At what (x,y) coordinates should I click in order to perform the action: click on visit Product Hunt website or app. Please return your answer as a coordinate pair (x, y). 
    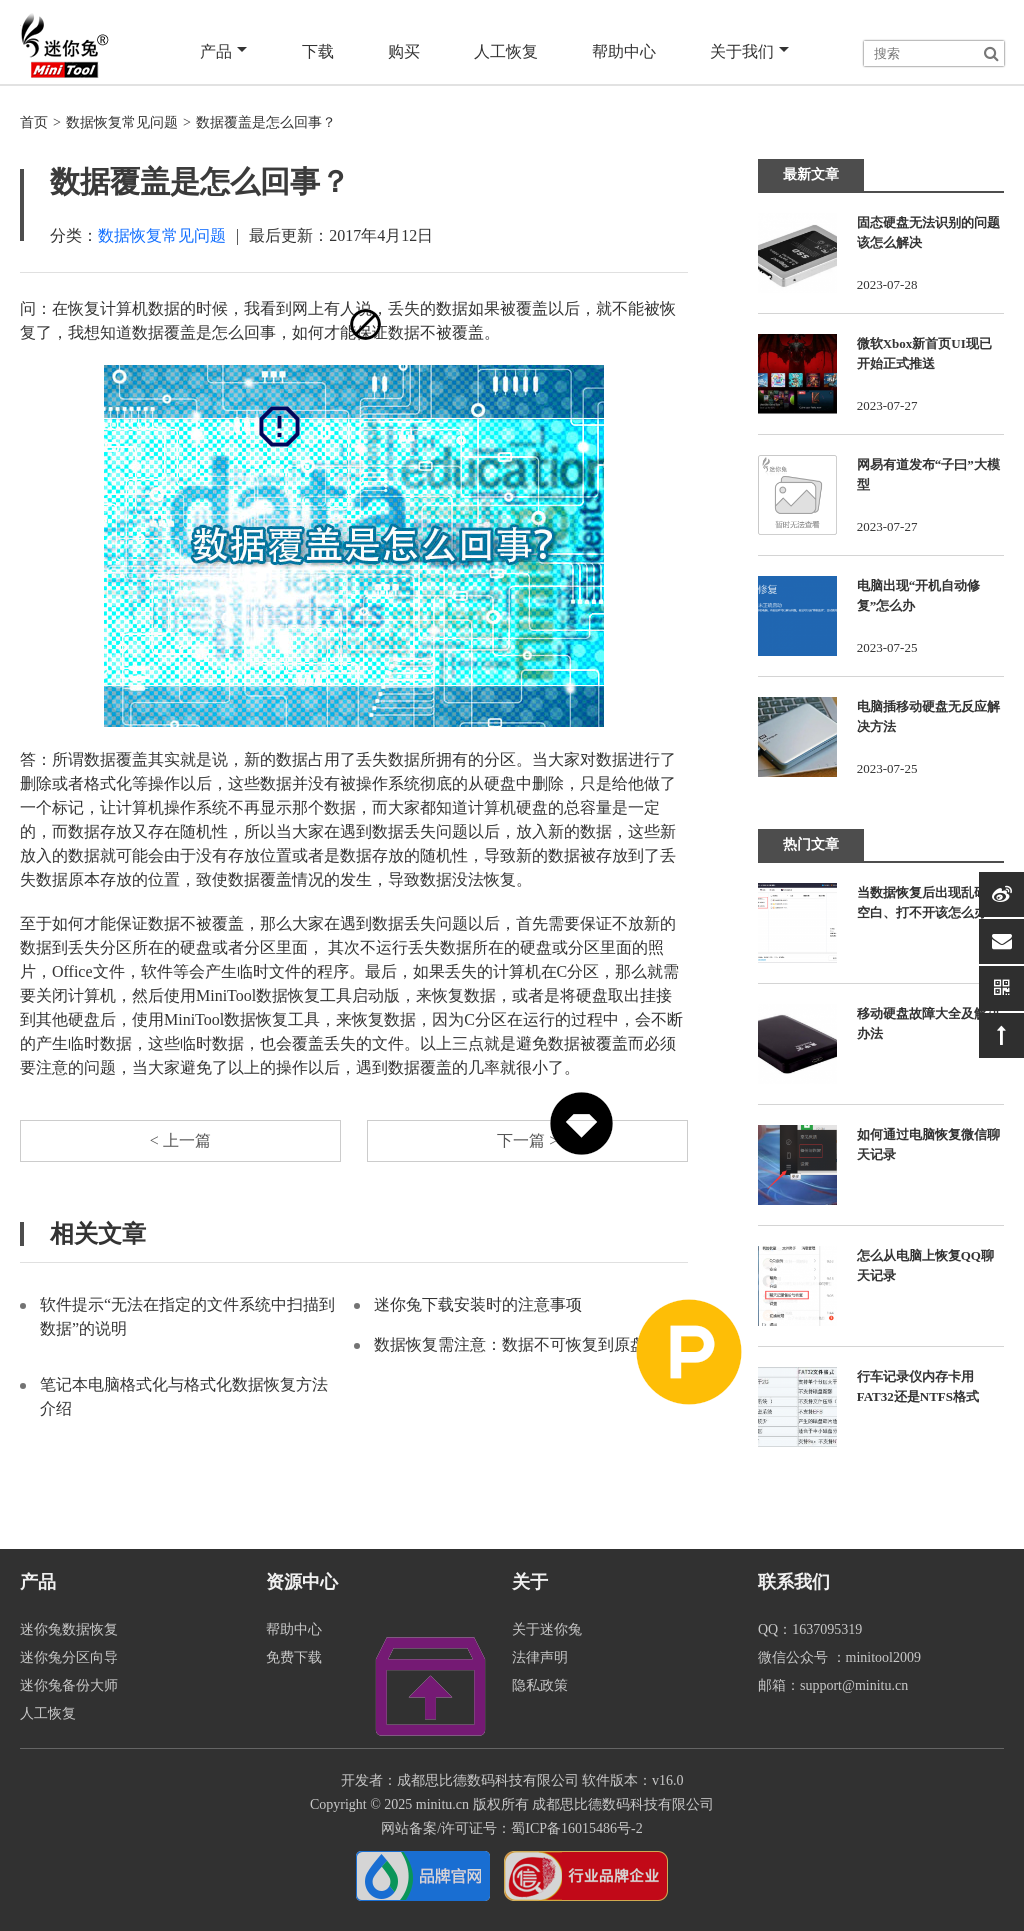
    Looking at the image, I should click on (689, 1352).